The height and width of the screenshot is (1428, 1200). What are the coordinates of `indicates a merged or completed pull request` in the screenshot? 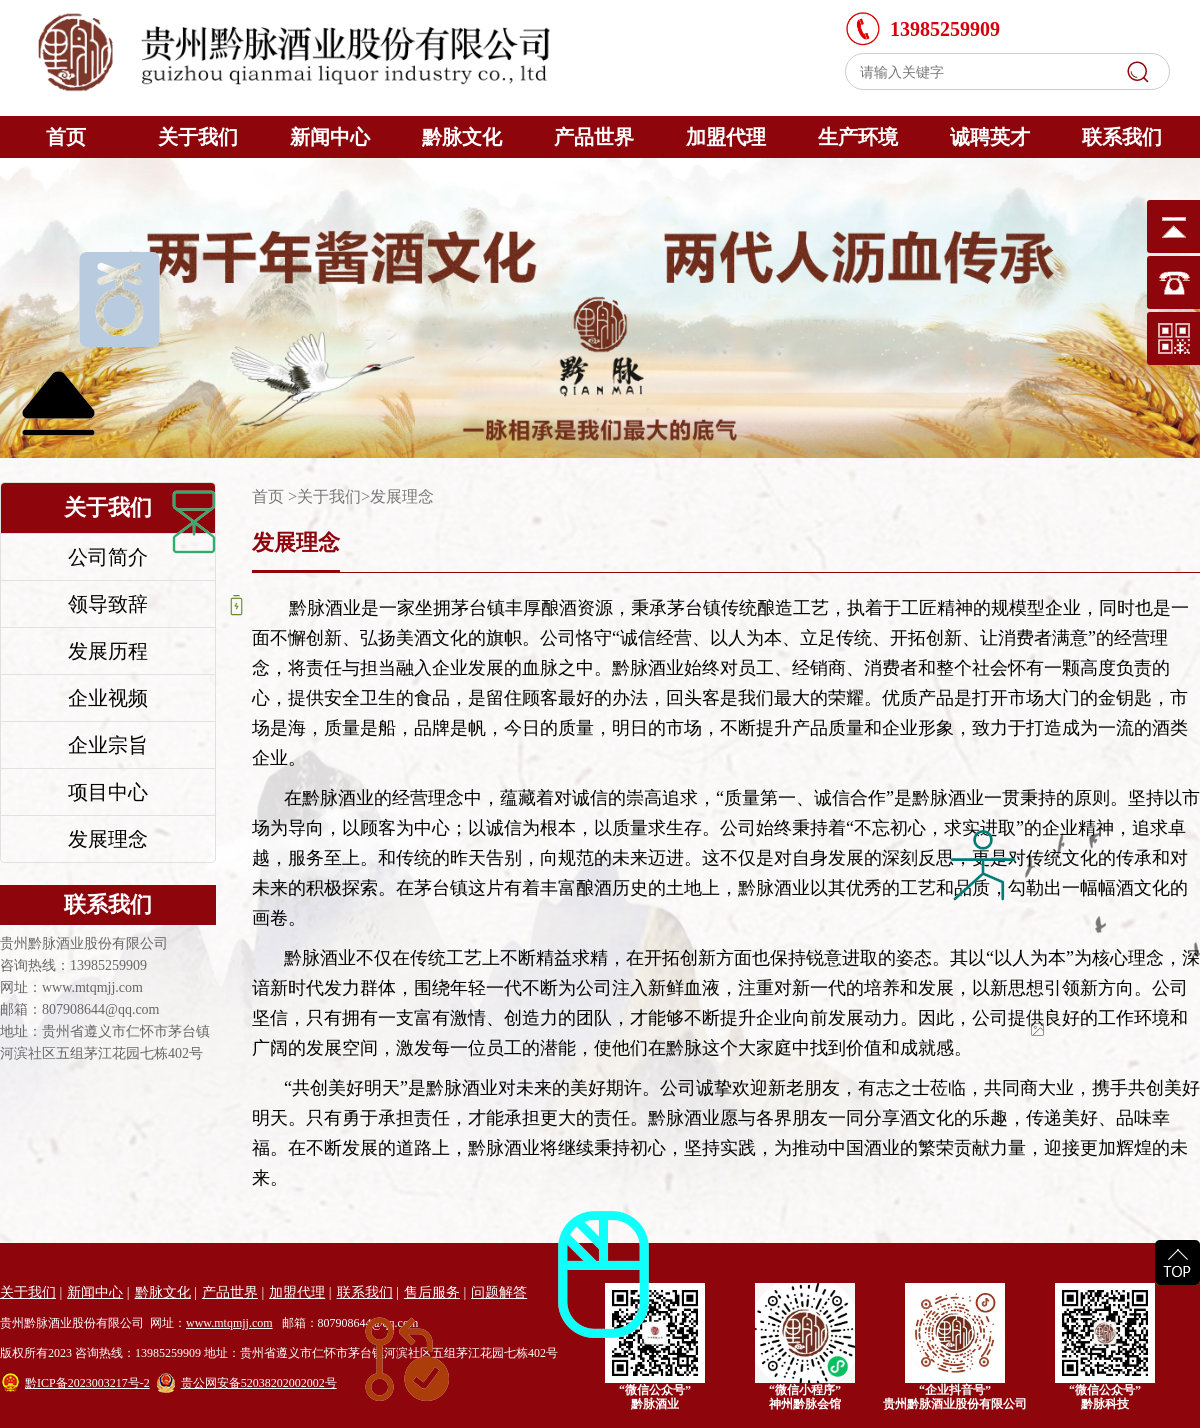 It's located at (404, 1356).